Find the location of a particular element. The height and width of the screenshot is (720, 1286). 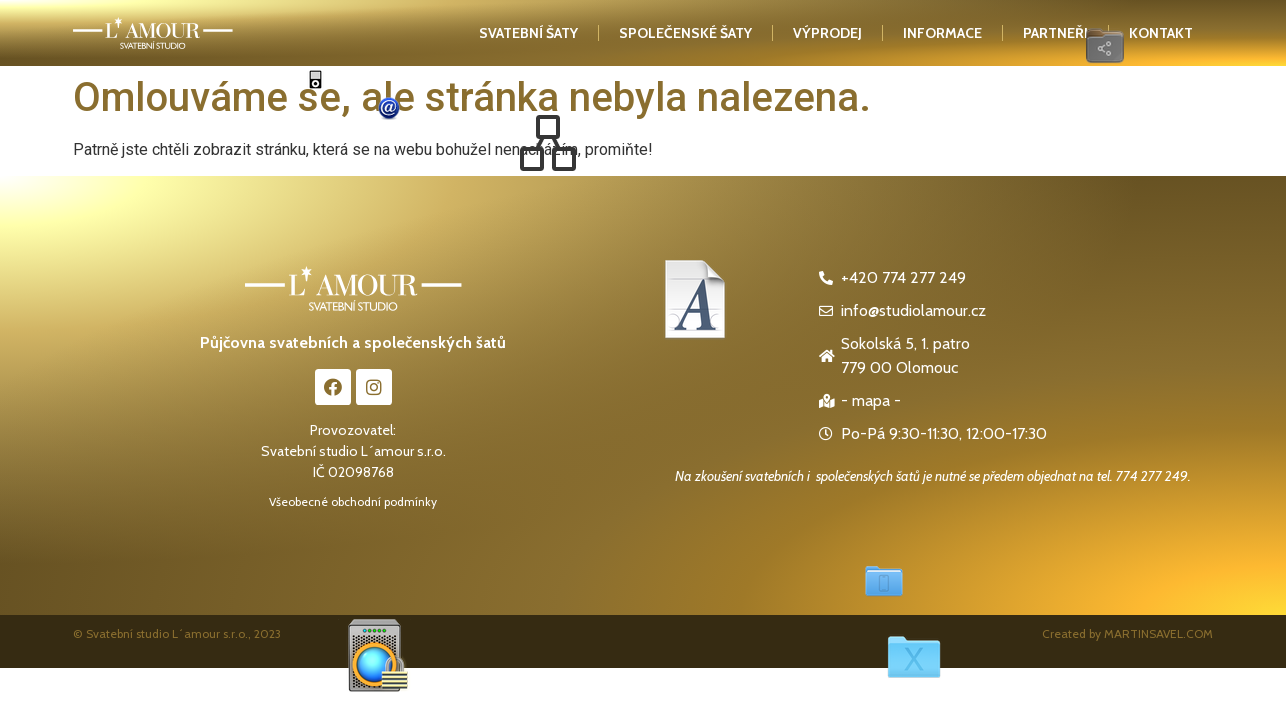

indicates a locked non-RAID storage device is located at coordinates (374, 655).